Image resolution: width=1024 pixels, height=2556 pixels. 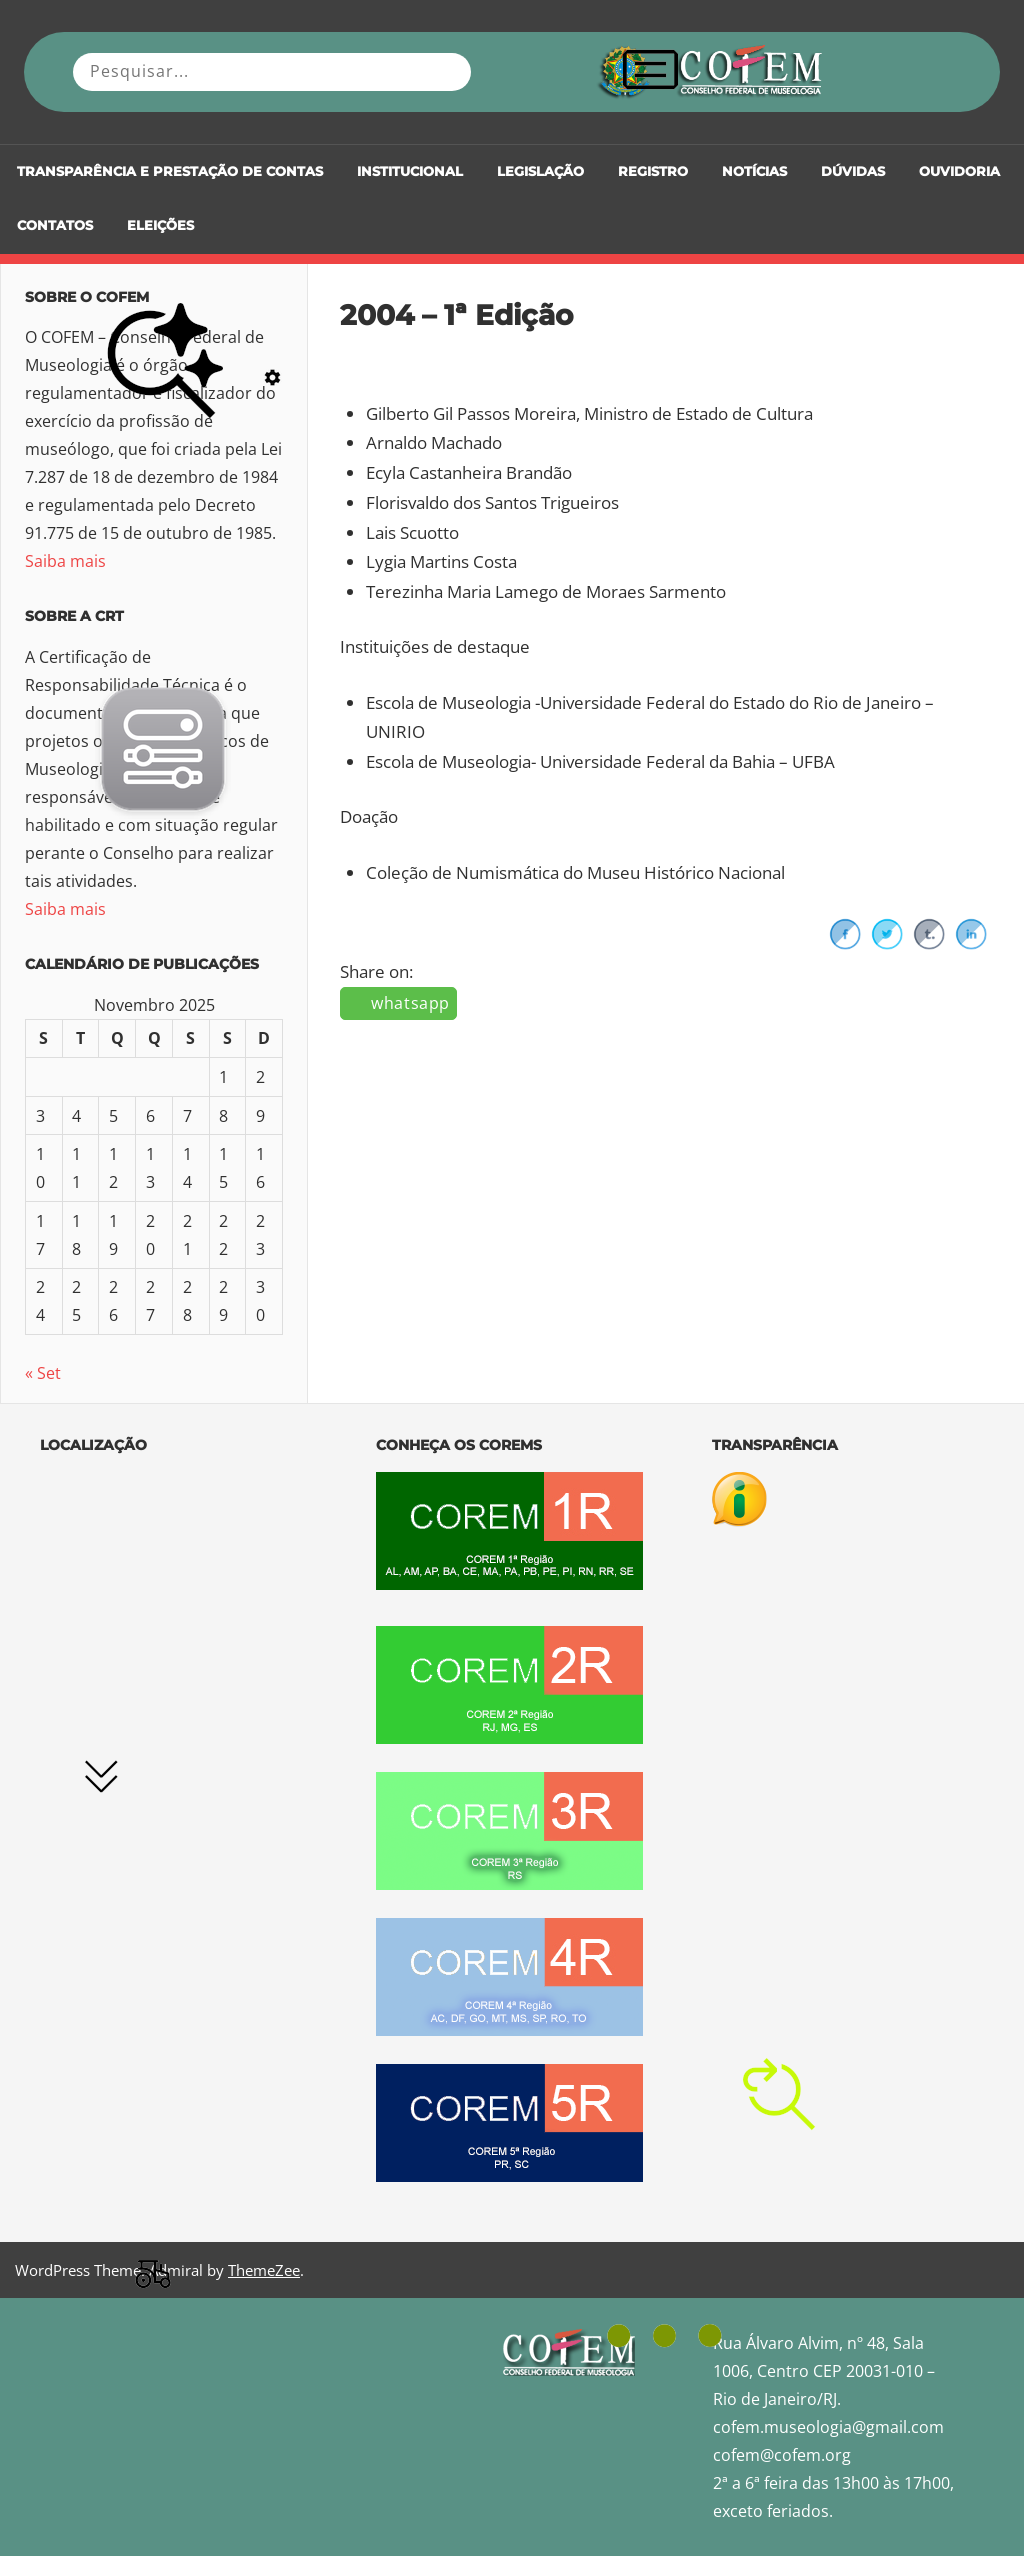 I want to click on expand collapsed content below, so click(x=102, y=1777).